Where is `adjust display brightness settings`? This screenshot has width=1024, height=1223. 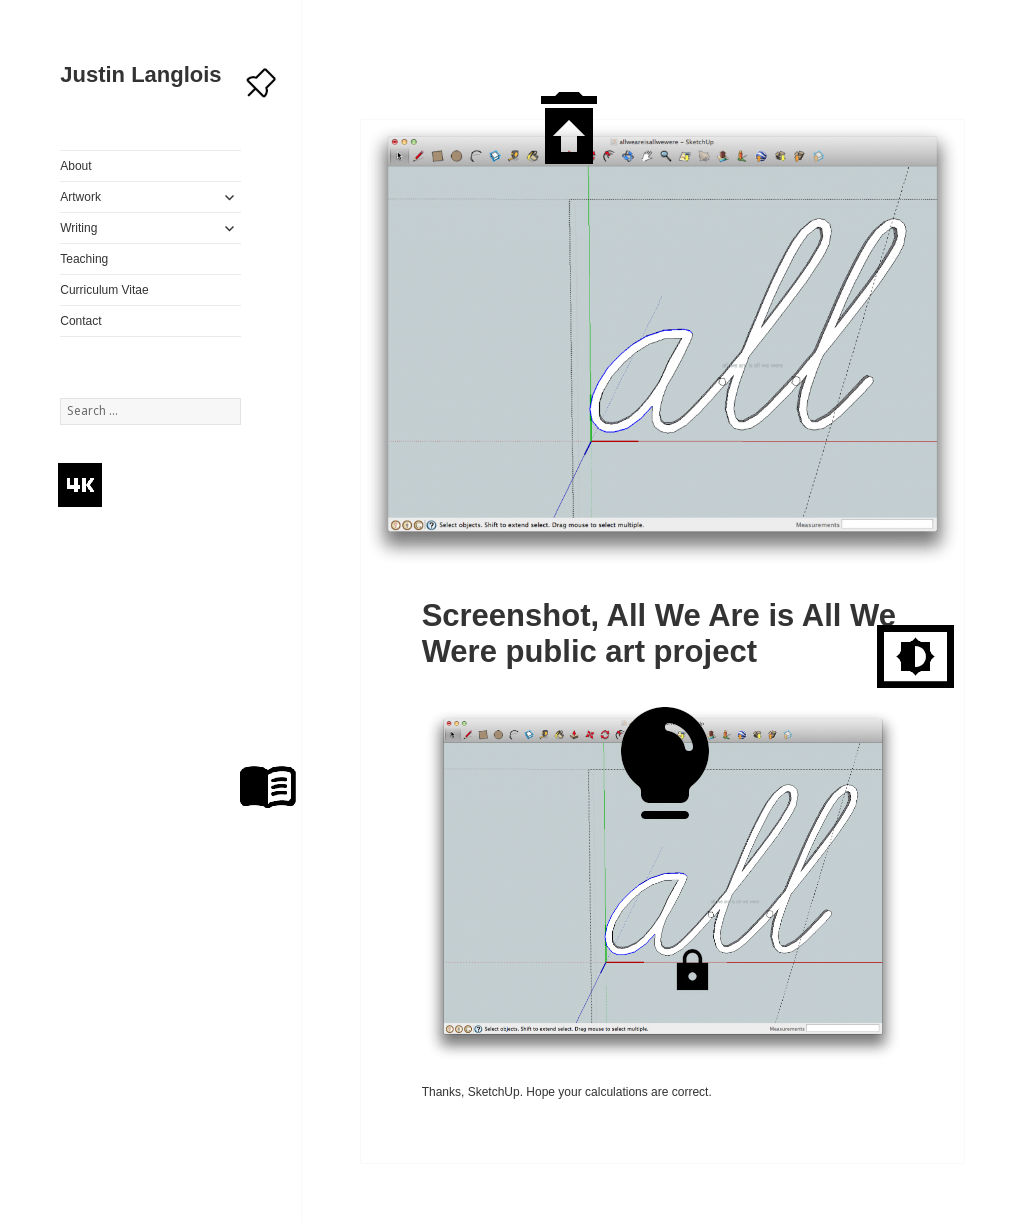
adjust display brightness settings is located at coordinates (915, 656).